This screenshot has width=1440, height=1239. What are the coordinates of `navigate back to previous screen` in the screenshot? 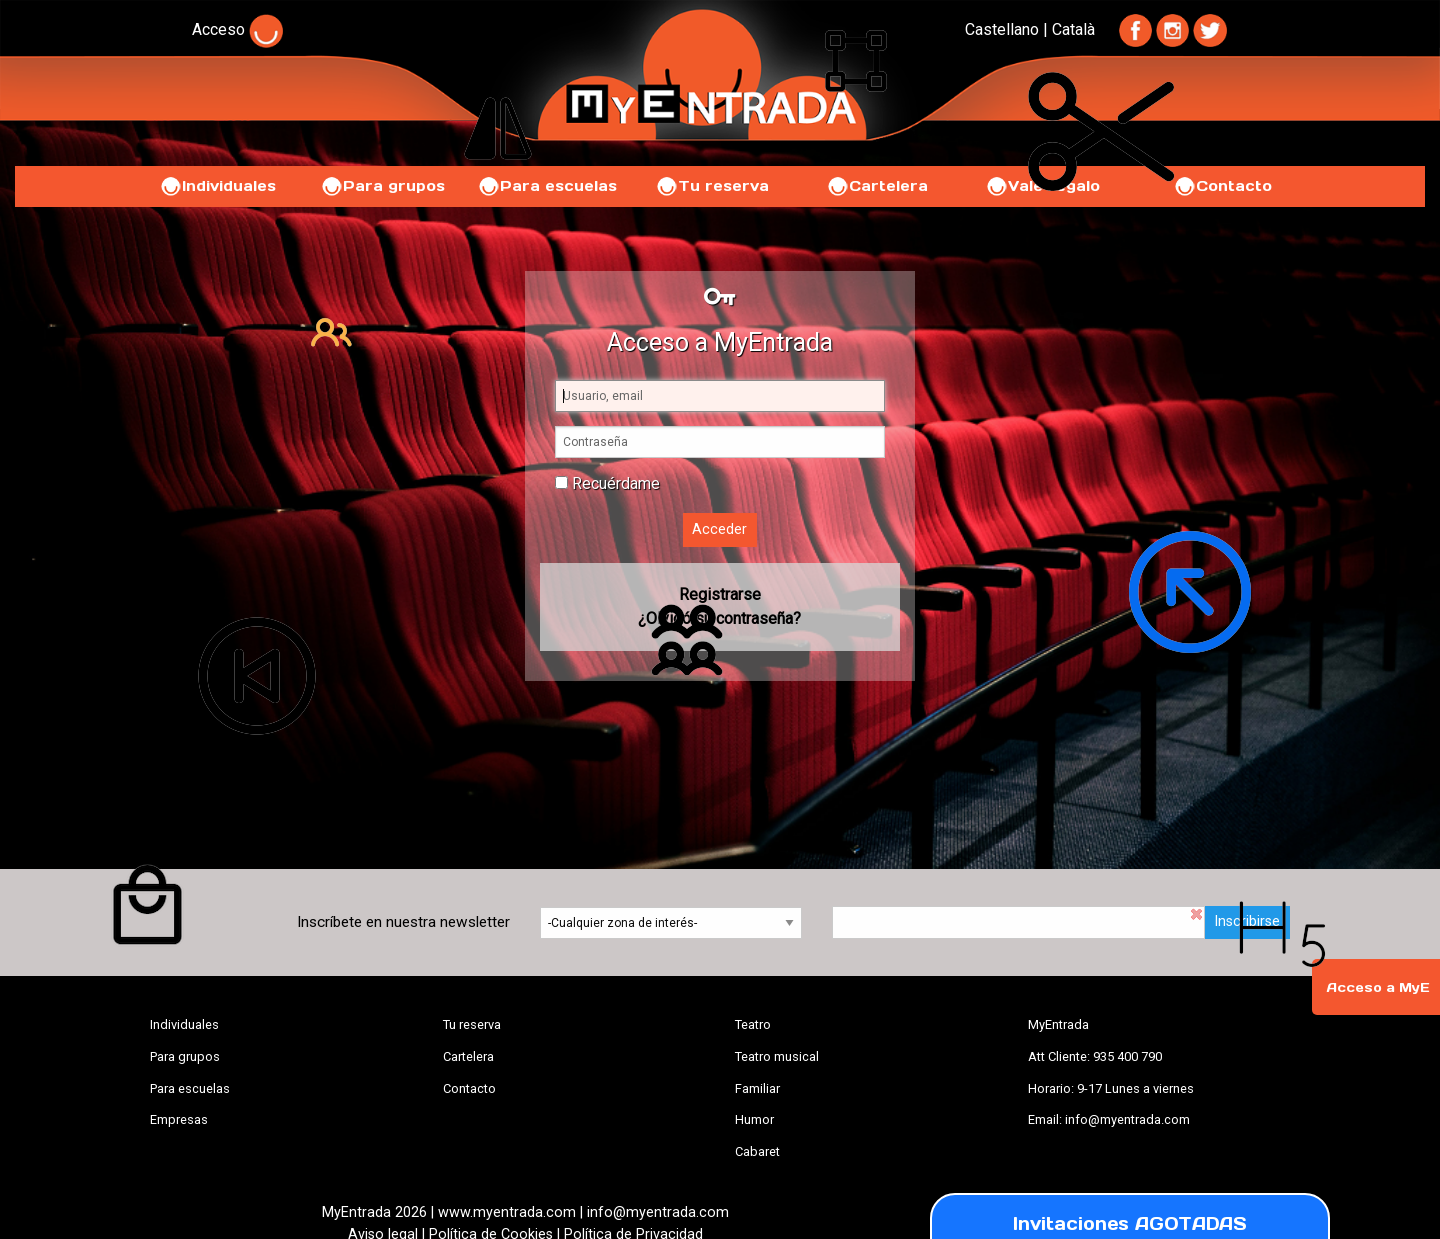 It's located at (1190, 592).